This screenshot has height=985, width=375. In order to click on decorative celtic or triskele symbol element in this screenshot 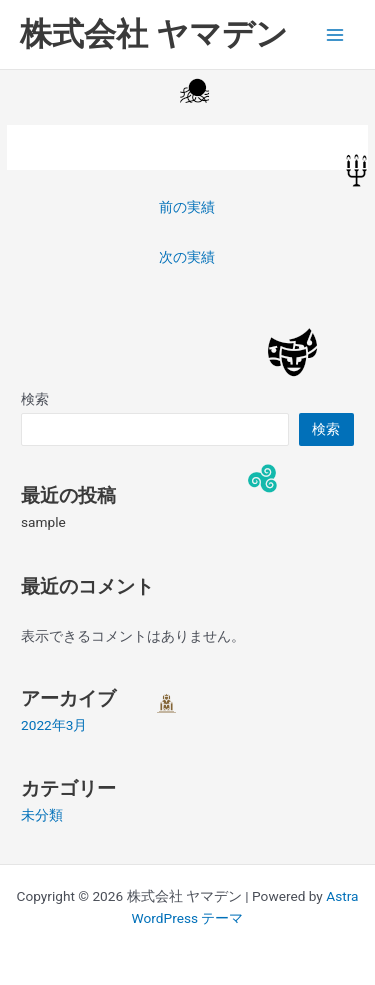, I will do `click(262, 478)`.